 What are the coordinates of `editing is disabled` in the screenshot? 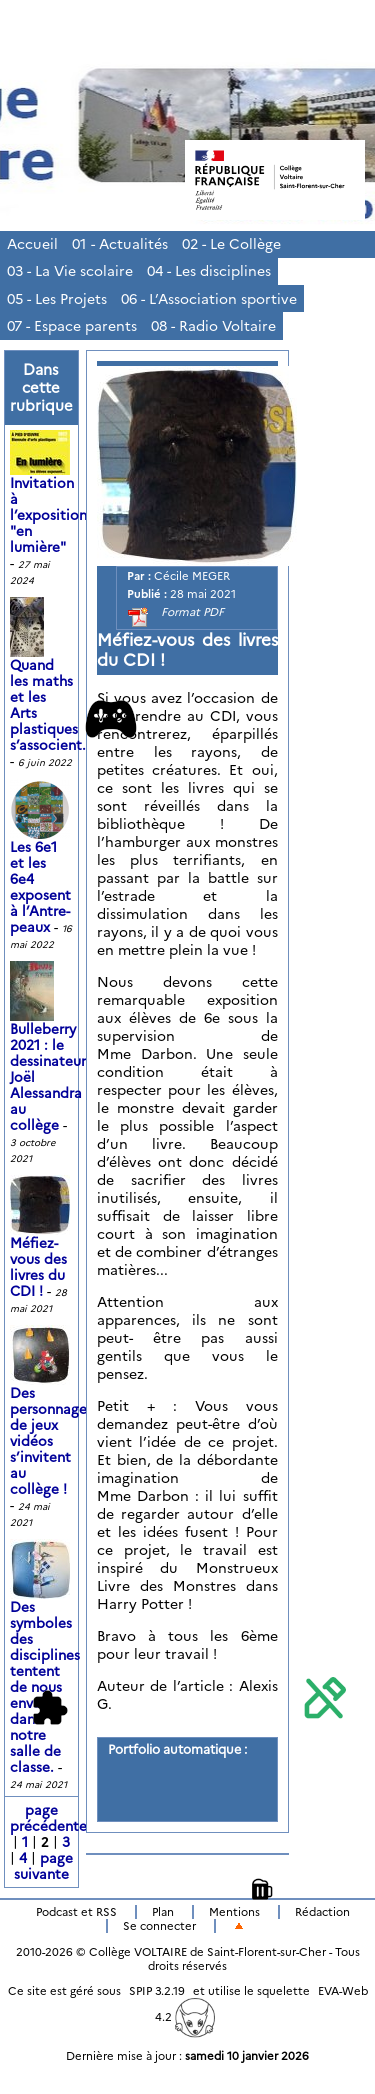 It's located at (324, 1698).